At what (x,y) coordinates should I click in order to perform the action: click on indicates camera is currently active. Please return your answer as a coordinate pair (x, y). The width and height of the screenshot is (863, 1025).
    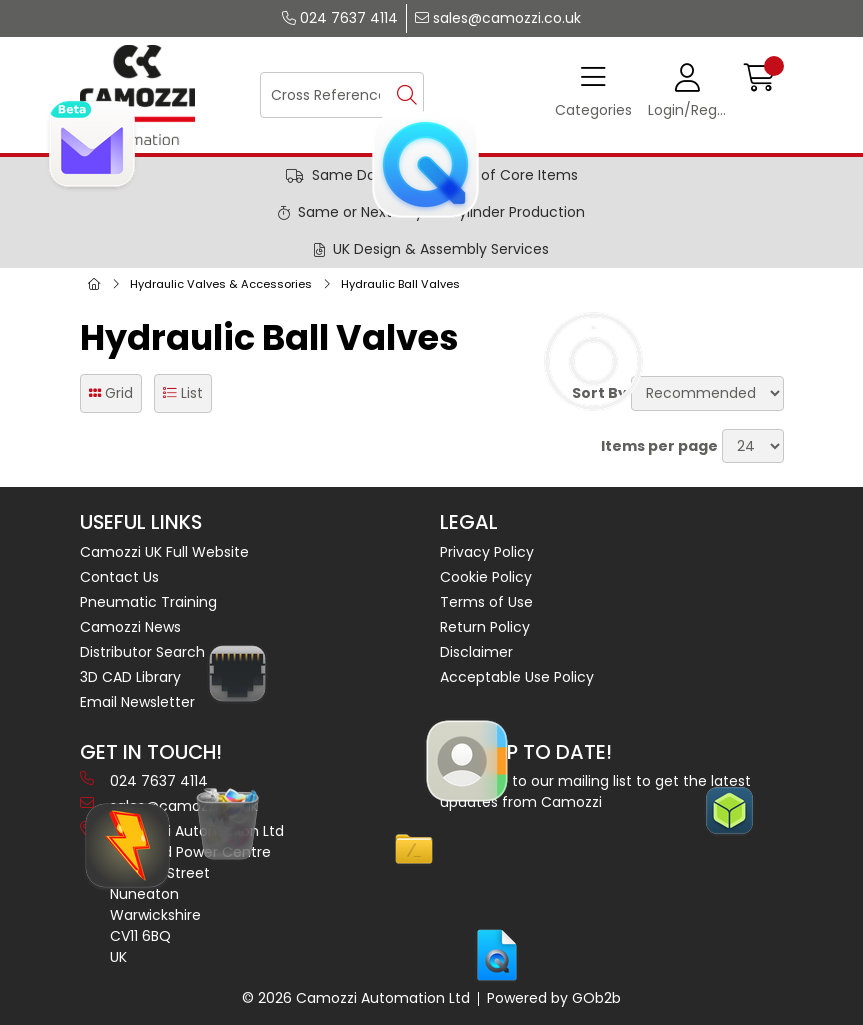
    Looking at the image, I should click on (593, 361).